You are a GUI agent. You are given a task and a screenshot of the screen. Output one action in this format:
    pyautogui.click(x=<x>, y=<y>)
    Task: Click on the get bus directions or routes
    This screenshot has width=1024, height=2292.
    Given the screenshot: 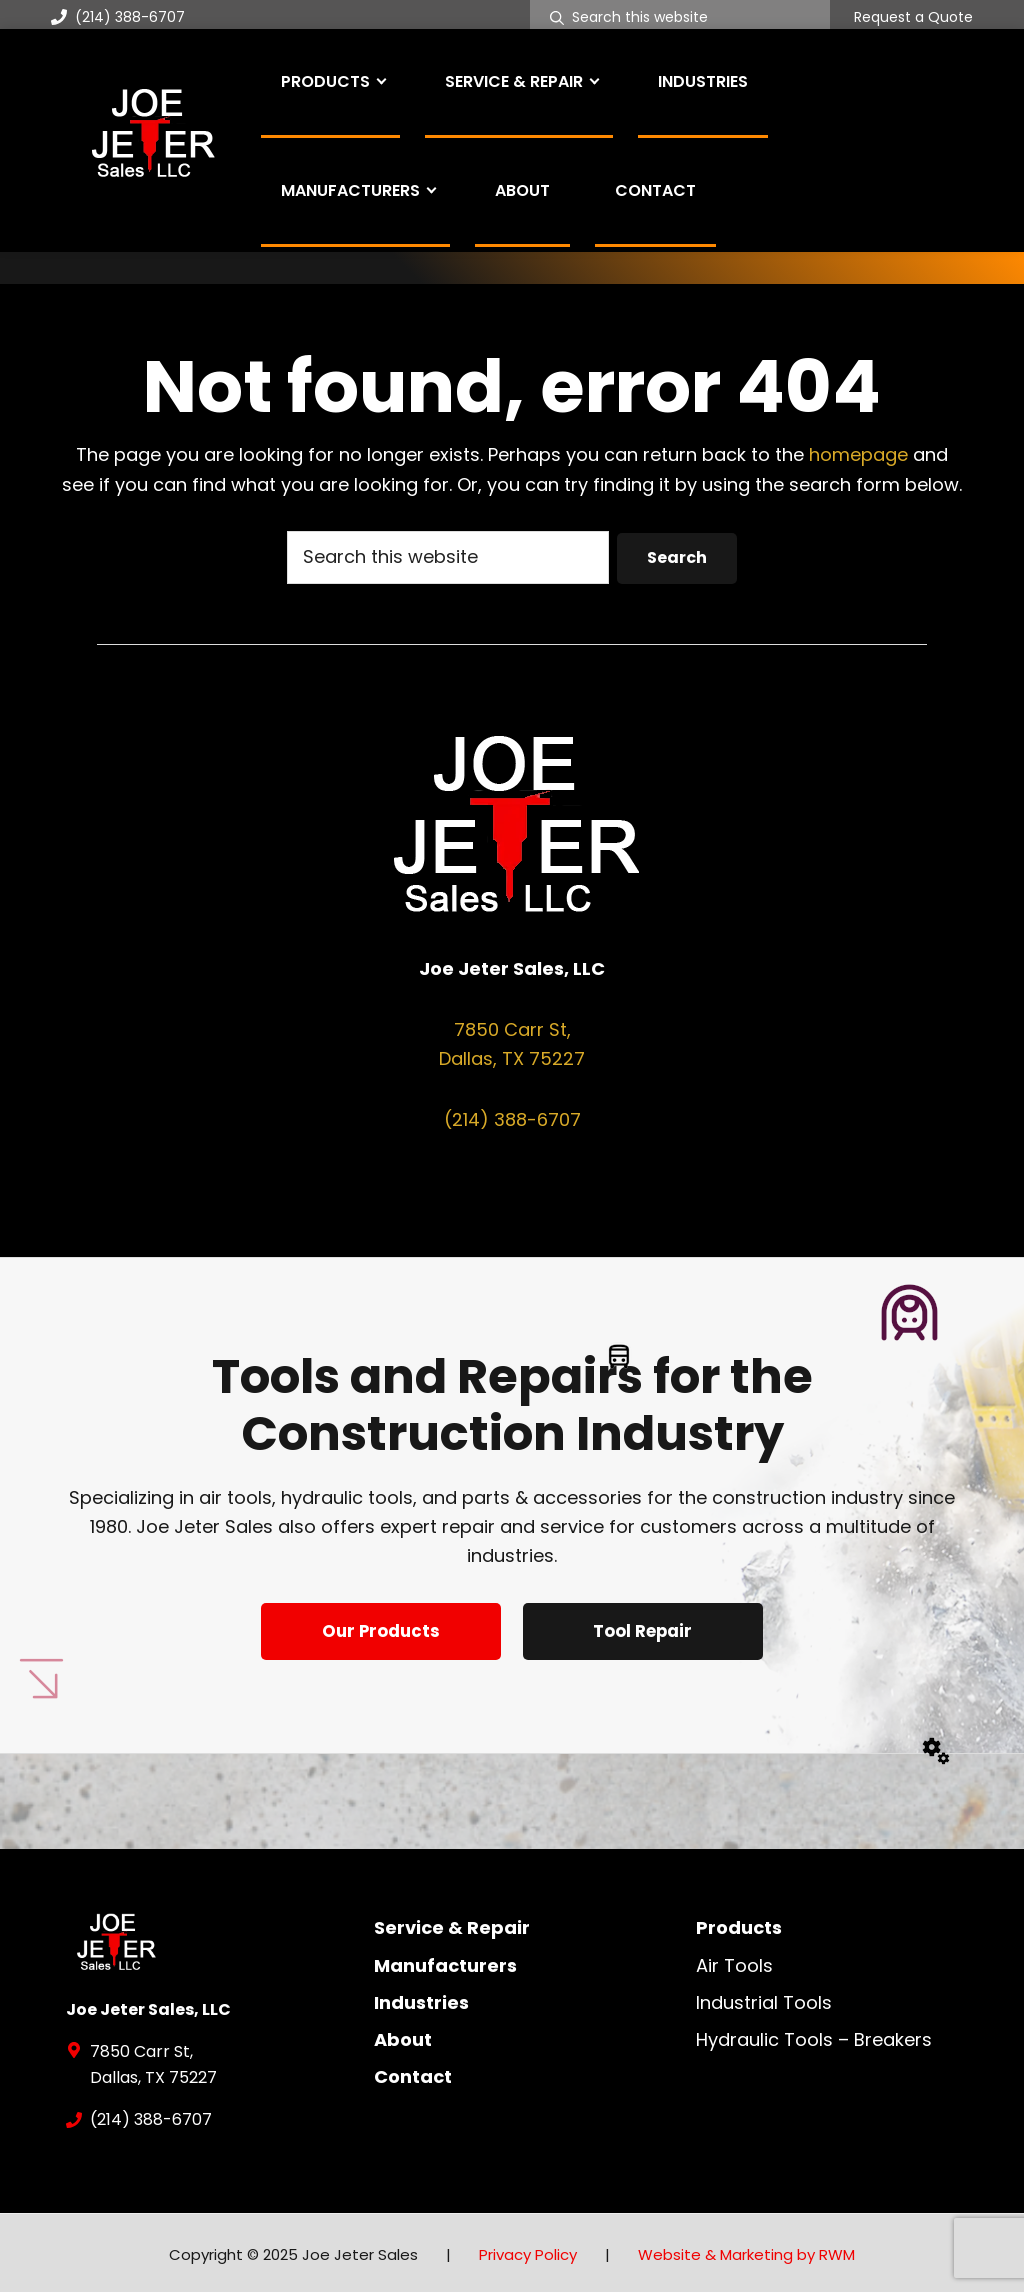 What is the action you would take?
    pyautogui.click(x=619, y=1357)
    